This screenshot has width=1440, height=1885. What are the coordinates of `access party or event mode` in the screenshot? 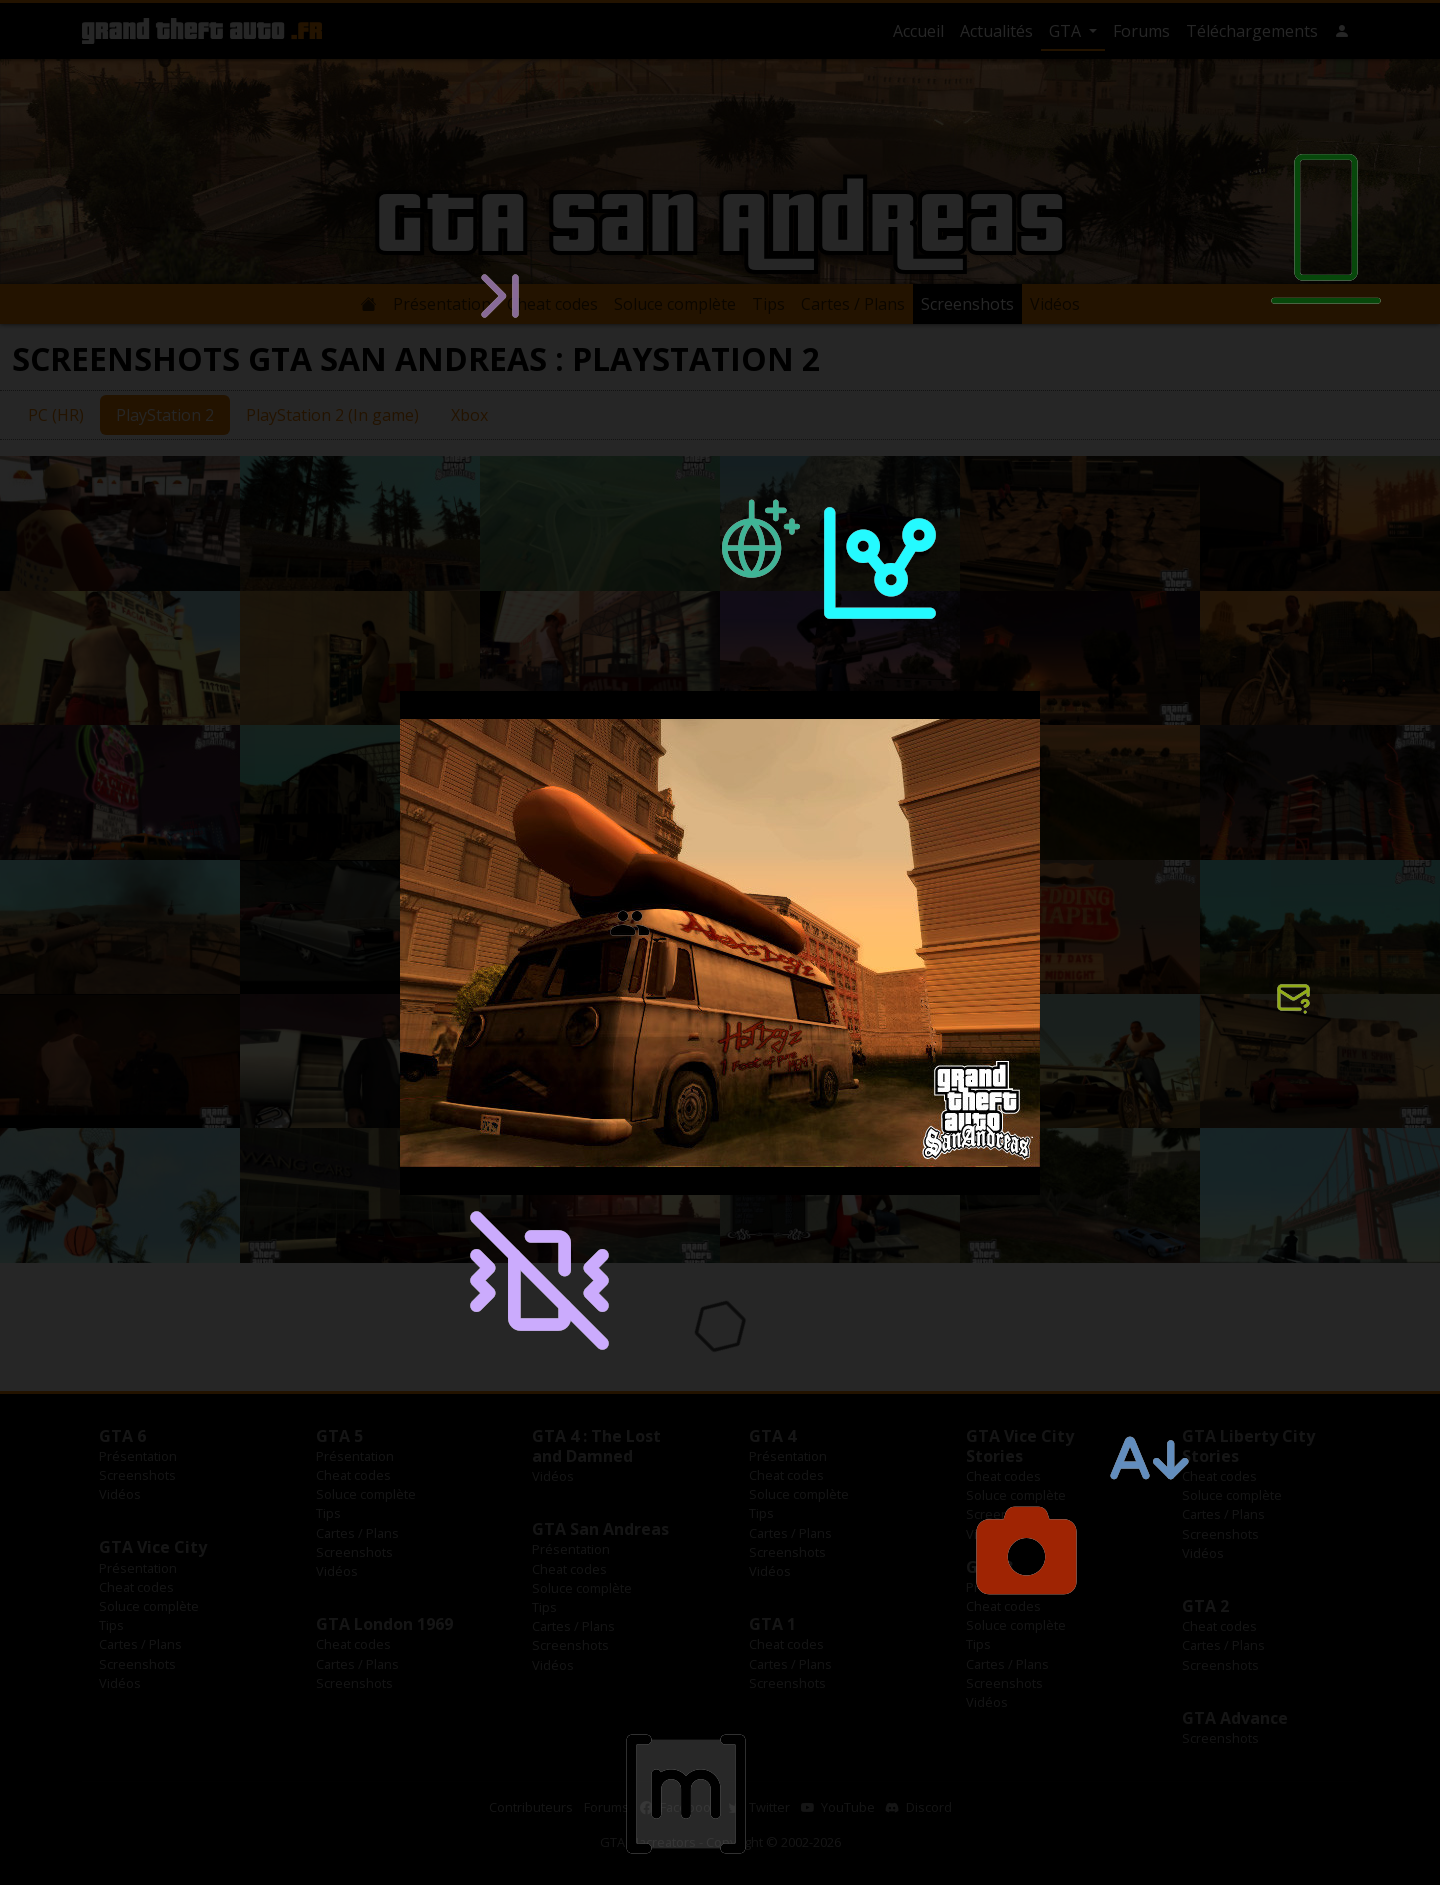 It's located at (757, 540).